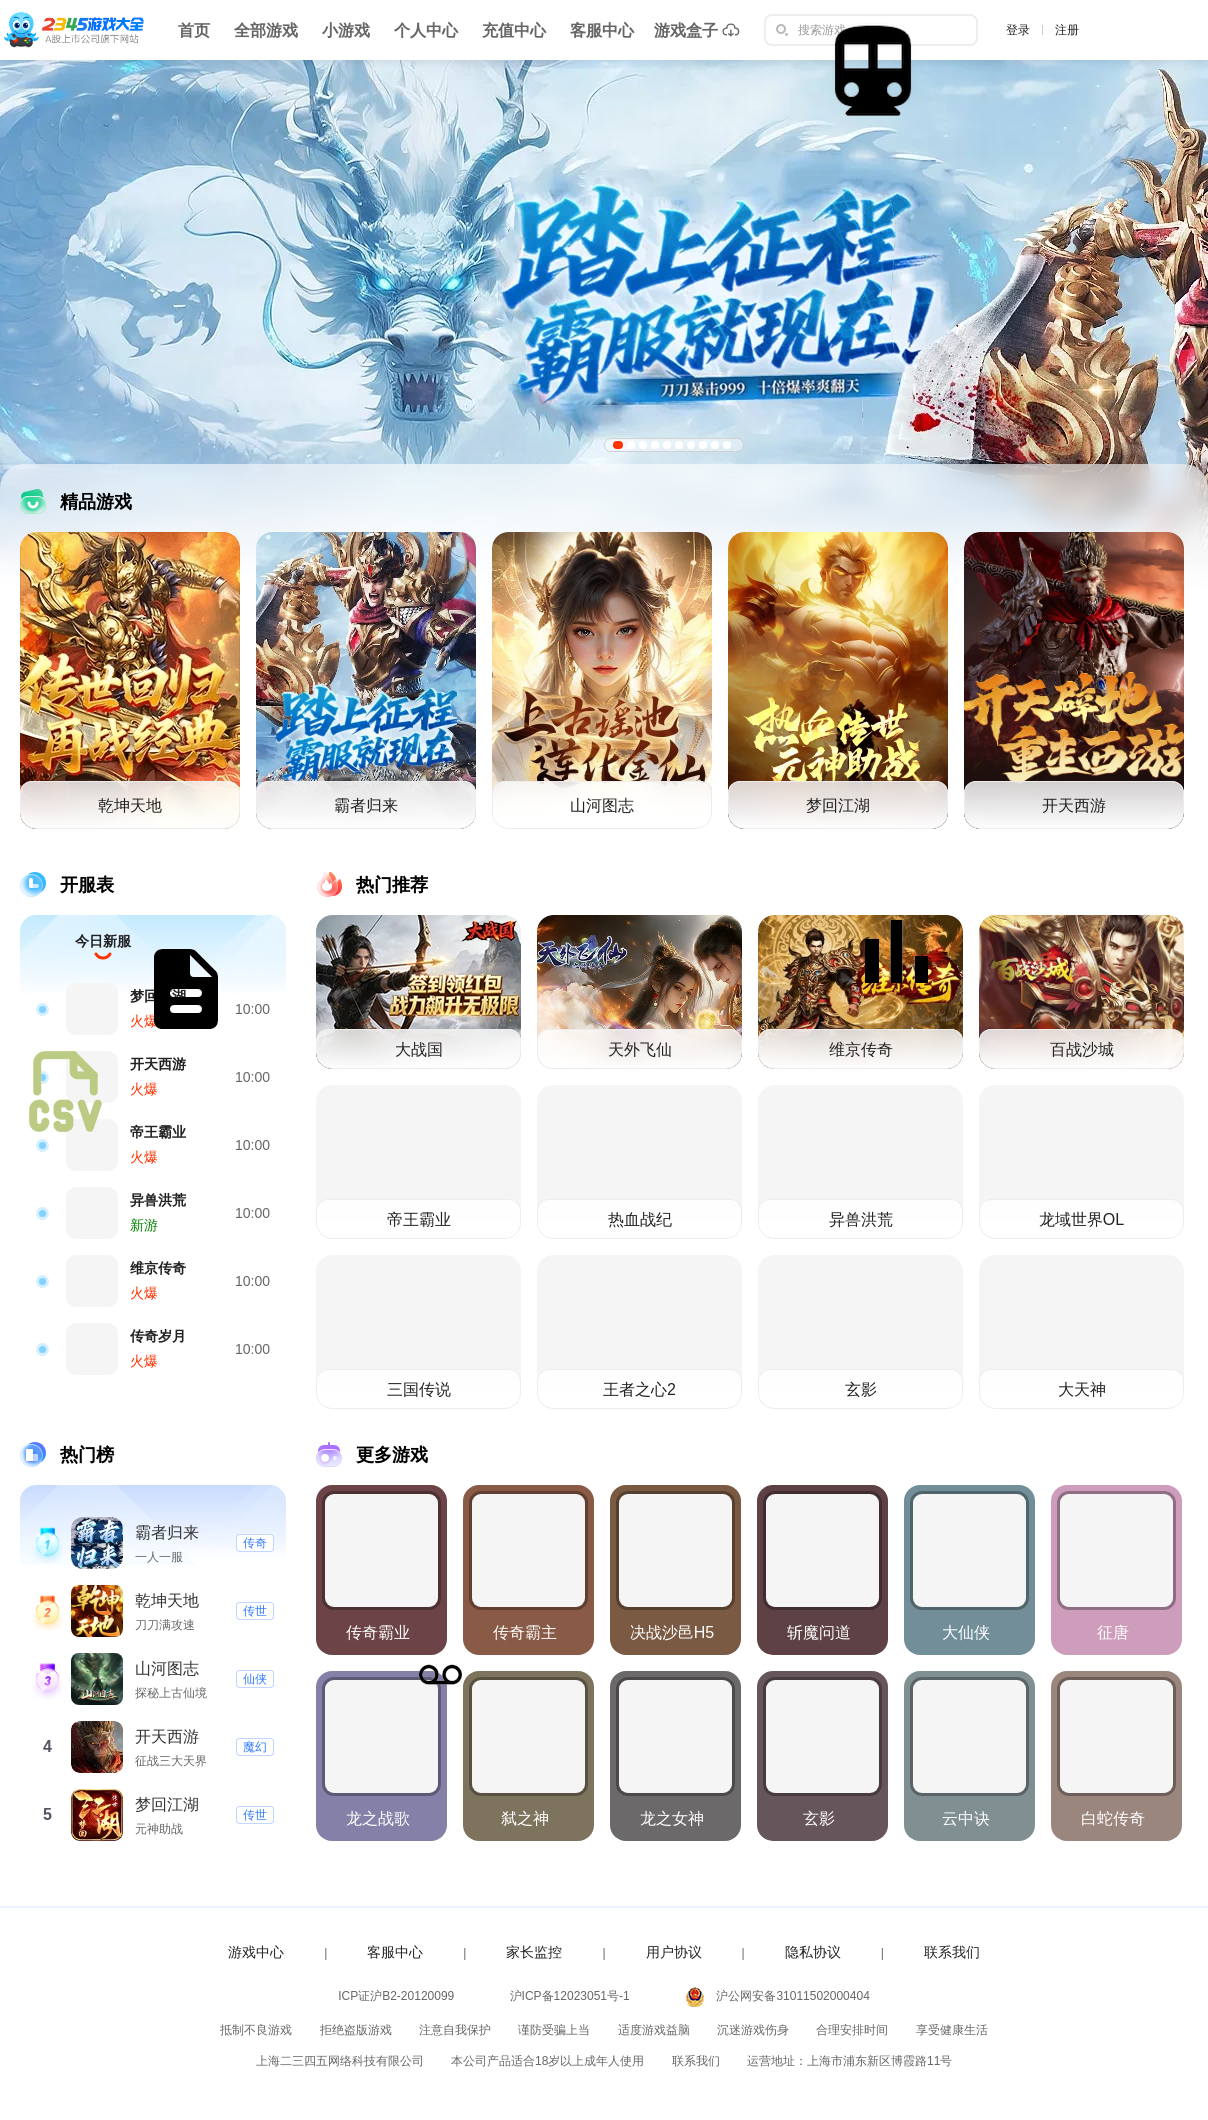  I want to click on view document details, so click(186, 989).